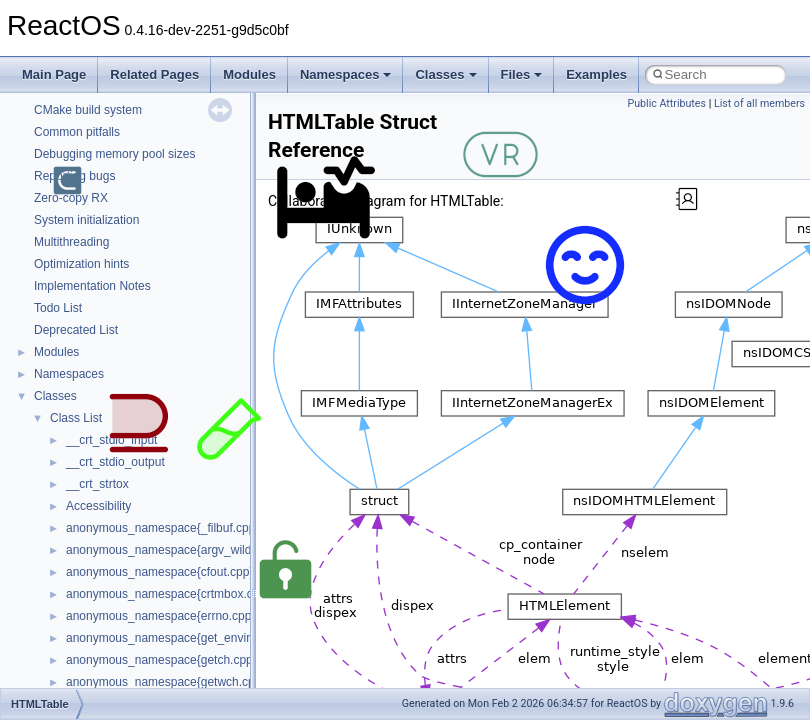 Image resolution: width=810 pixels, height=720 pixels. Describe the element at coordinates (687, 199) in the screenshot. I see `open your contacts or address book` at that location.